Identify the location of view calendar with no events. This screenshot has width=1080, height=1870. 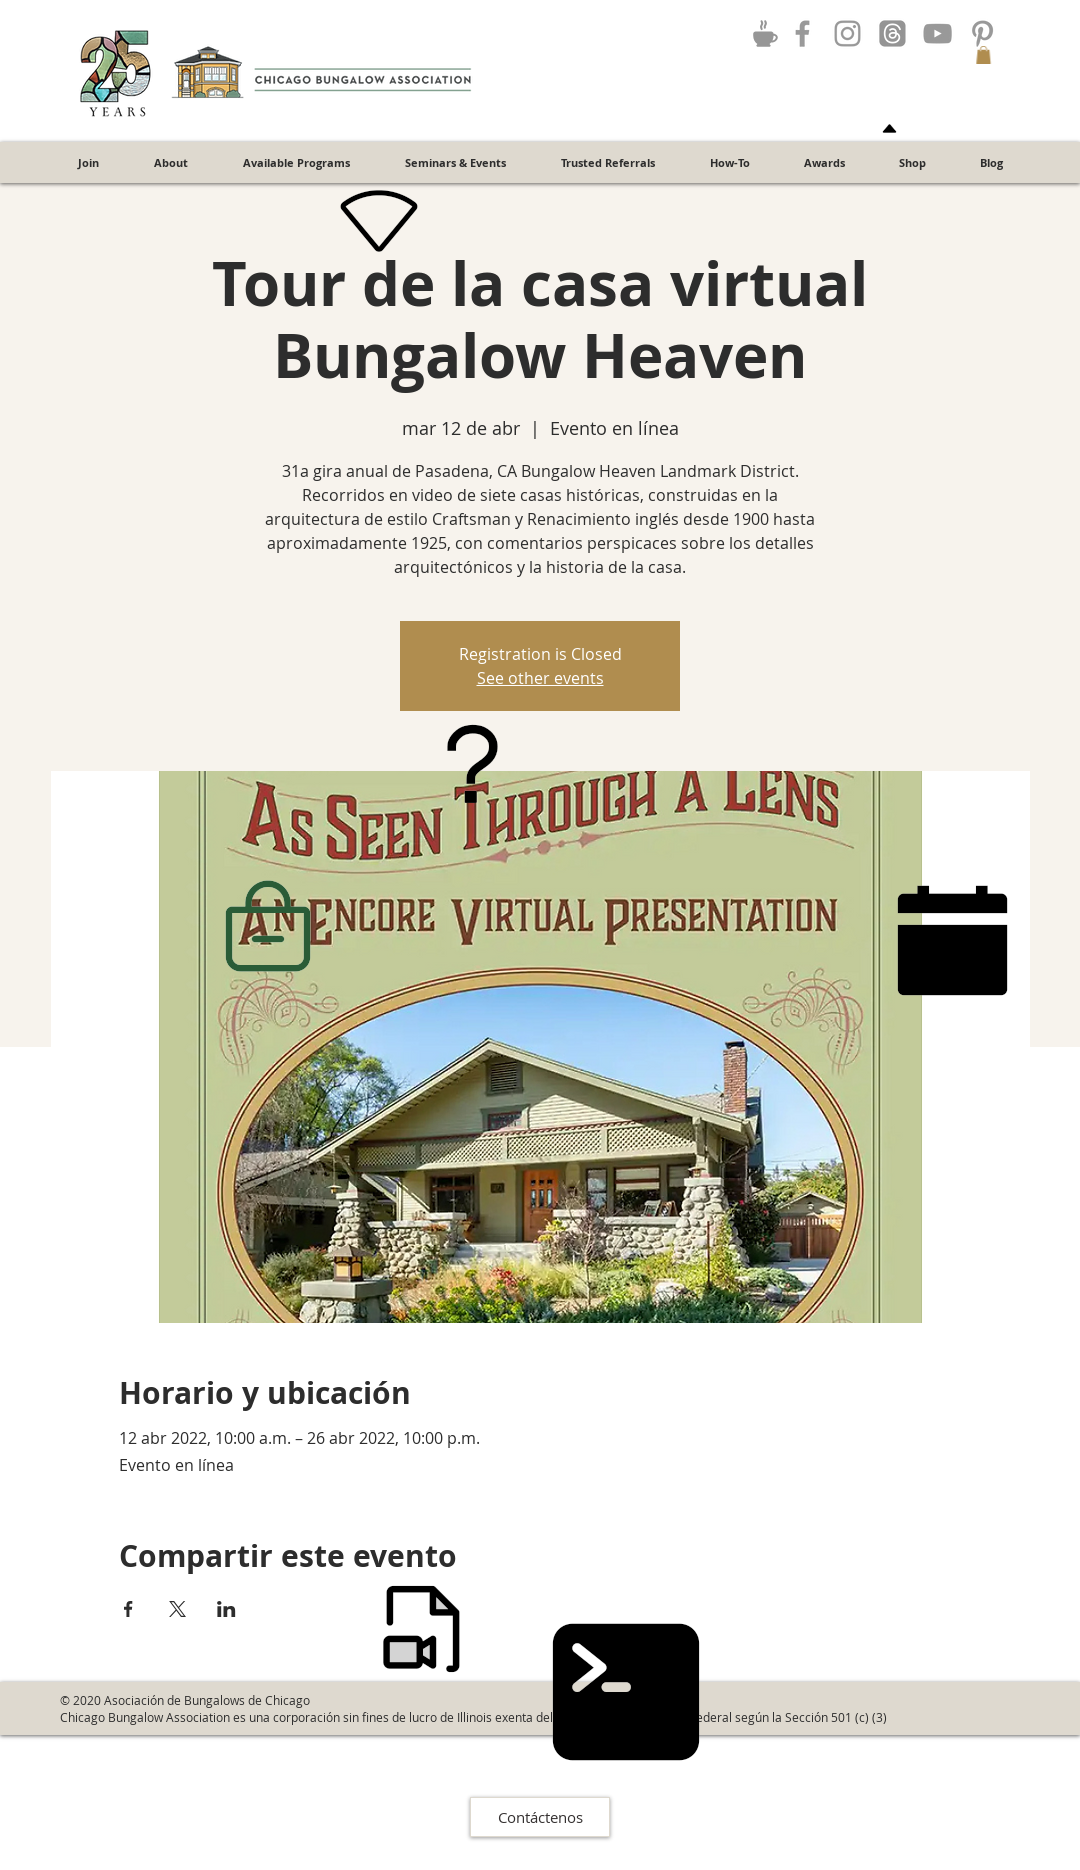
(952, 940).